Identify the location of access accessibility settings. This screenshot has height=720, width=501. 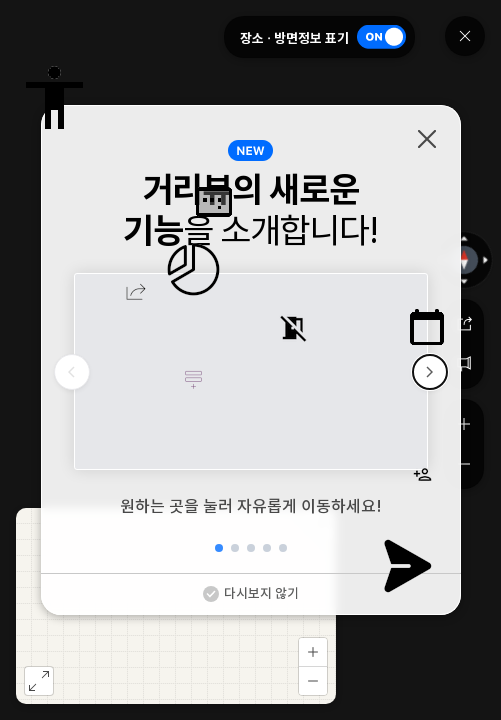
(54, 97).